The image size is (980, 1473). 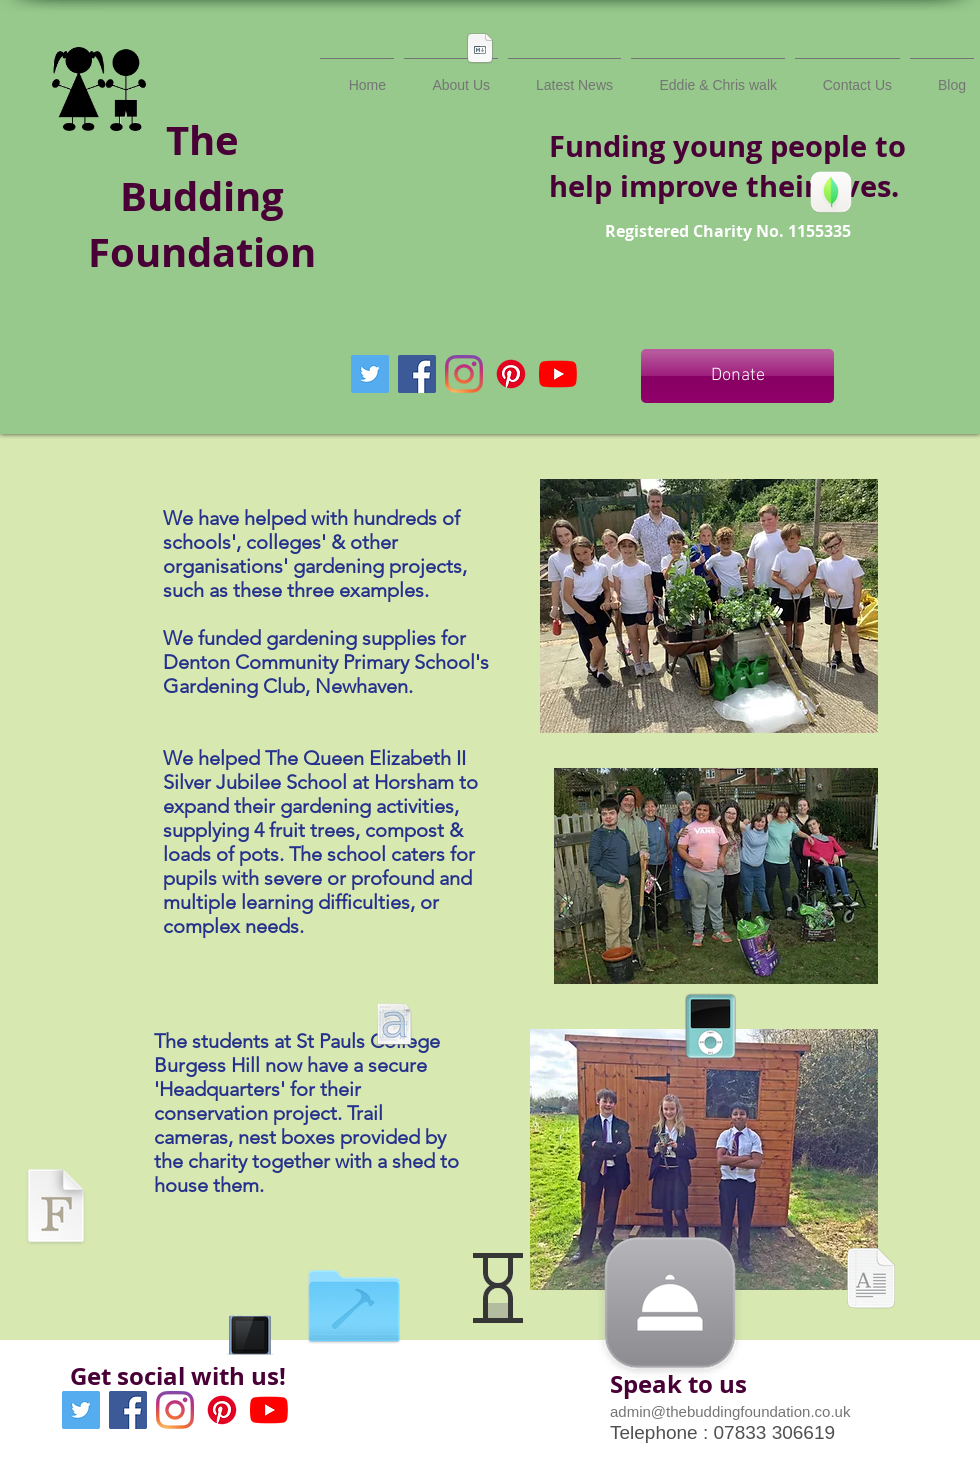 I want to click on a fortran source code file, so click(x=56, y=1207).